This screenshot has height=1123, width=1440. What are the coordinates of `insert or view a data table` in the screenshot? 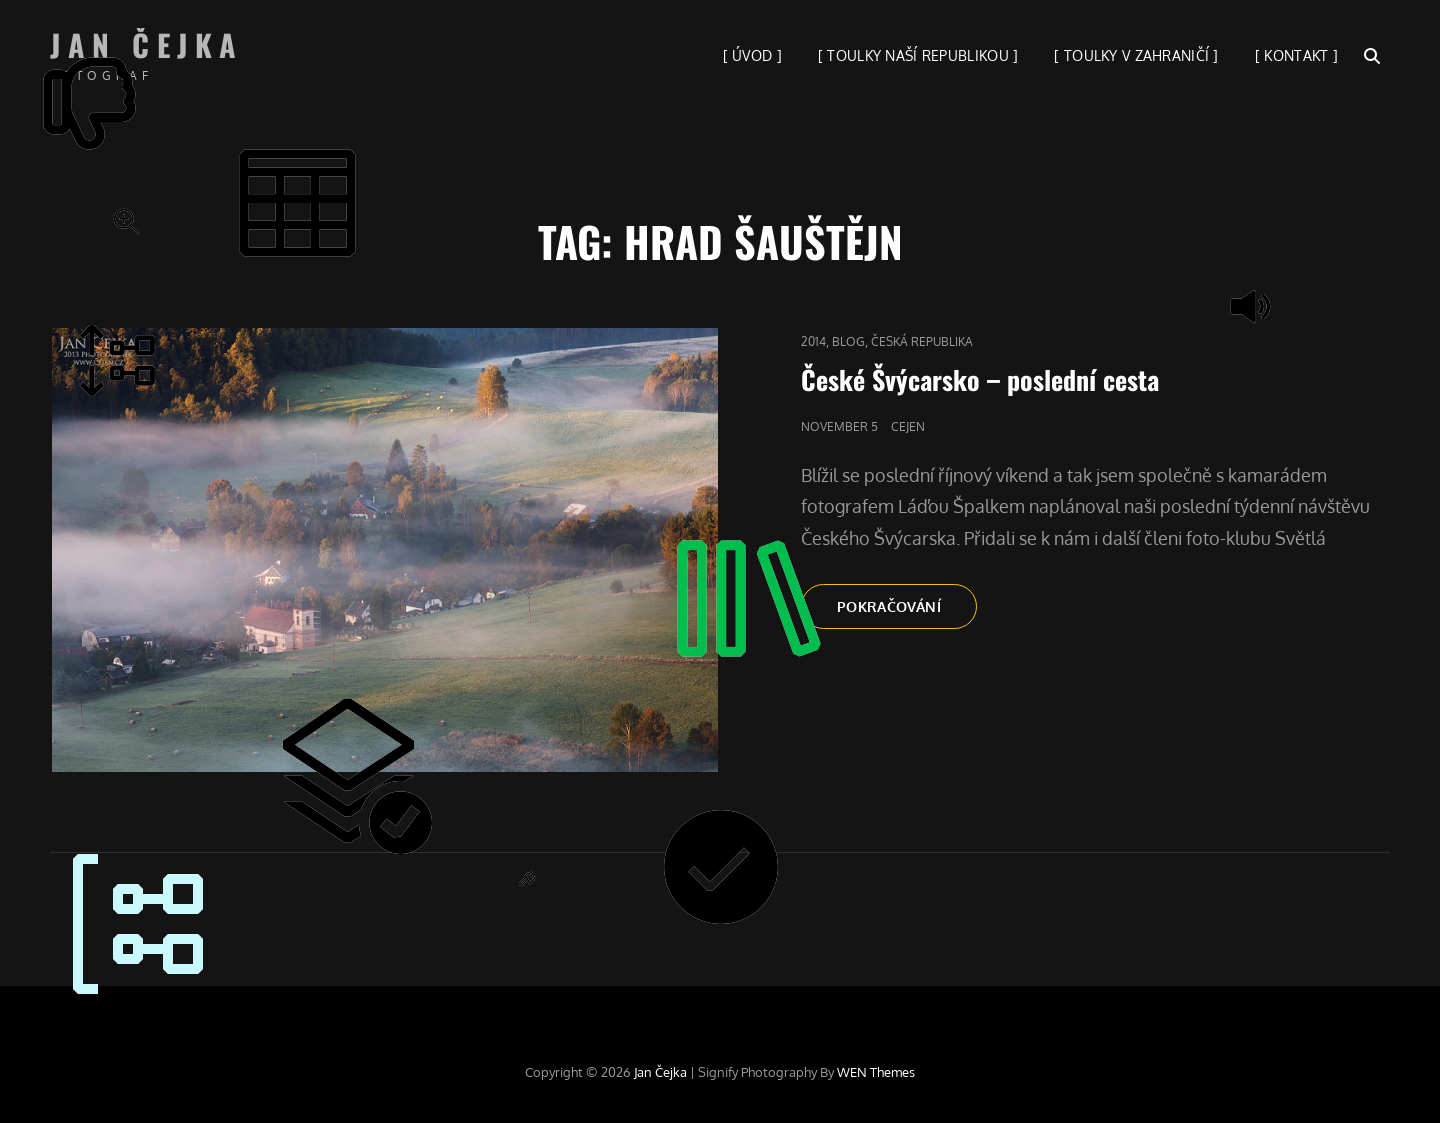 It's located at (302, 203).